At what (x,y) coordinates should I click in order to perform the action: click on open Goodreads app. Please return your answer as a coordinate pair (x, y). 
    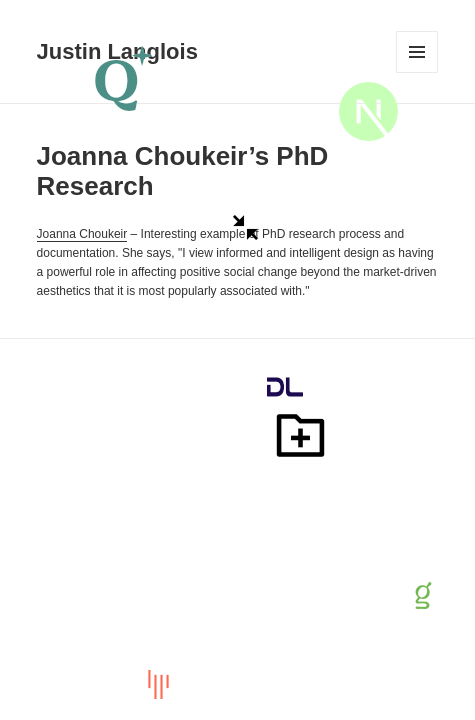
    Looking at the image, I should click on (423, 595).